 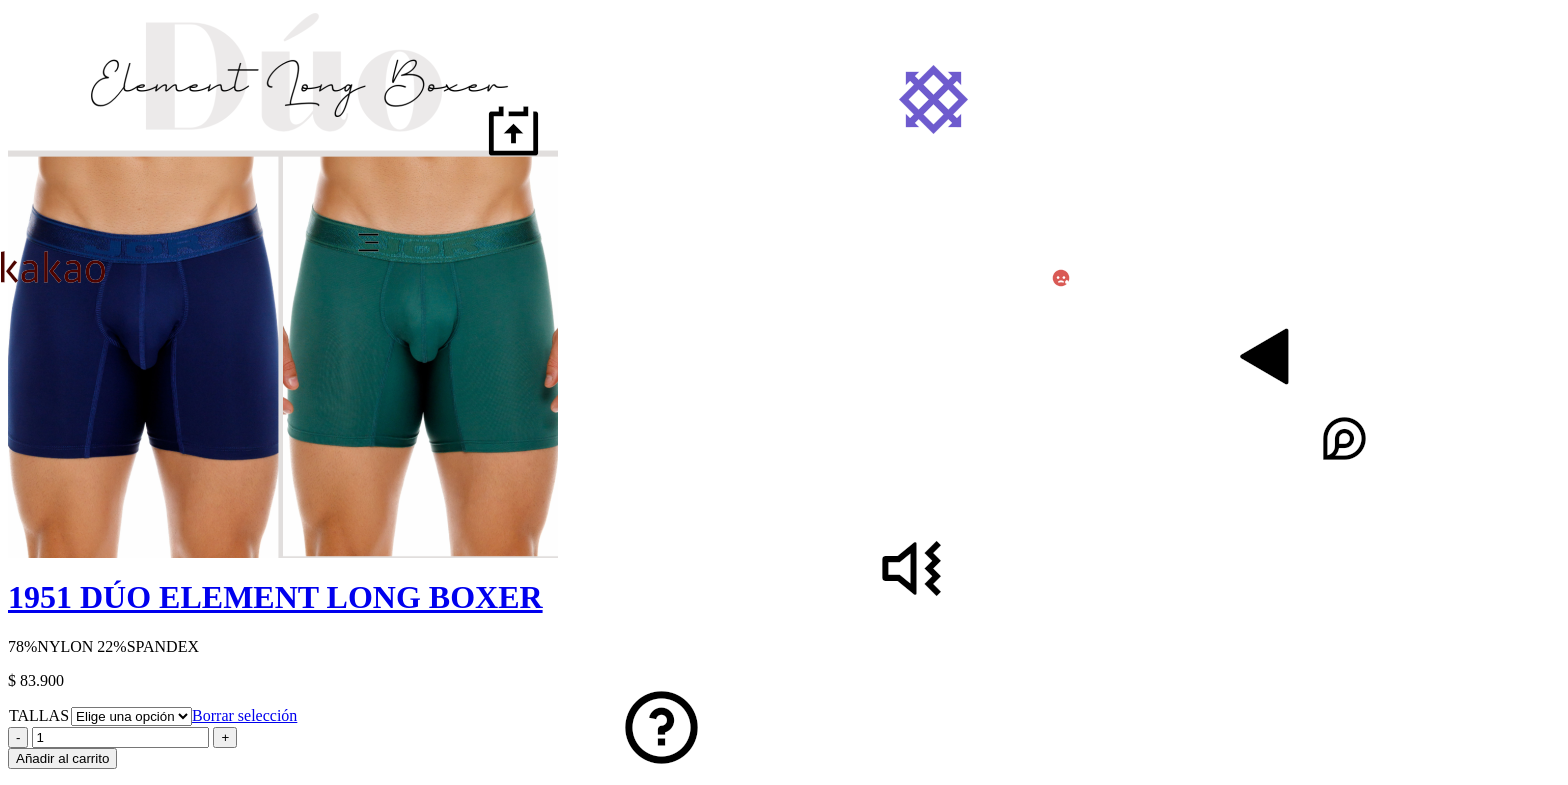 What do you see at coordinates (1267, 356) in the screenshot?
I see `play media in reverse` at bounding box center [1267, 356].